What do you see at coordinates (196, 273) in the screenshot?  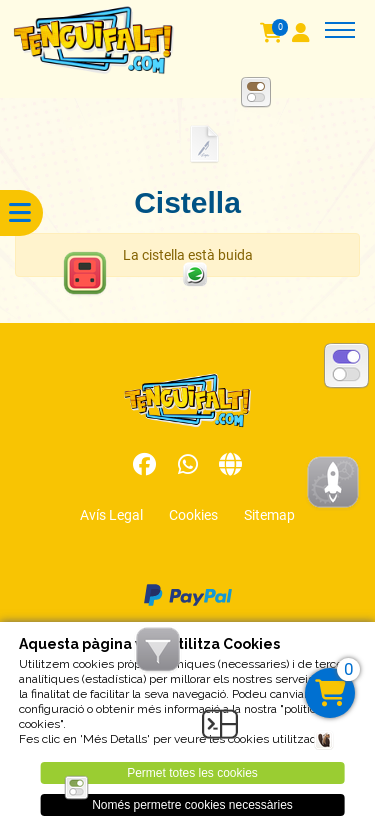 I see `open zapzap messaging app` at bounding box center [196, 273].